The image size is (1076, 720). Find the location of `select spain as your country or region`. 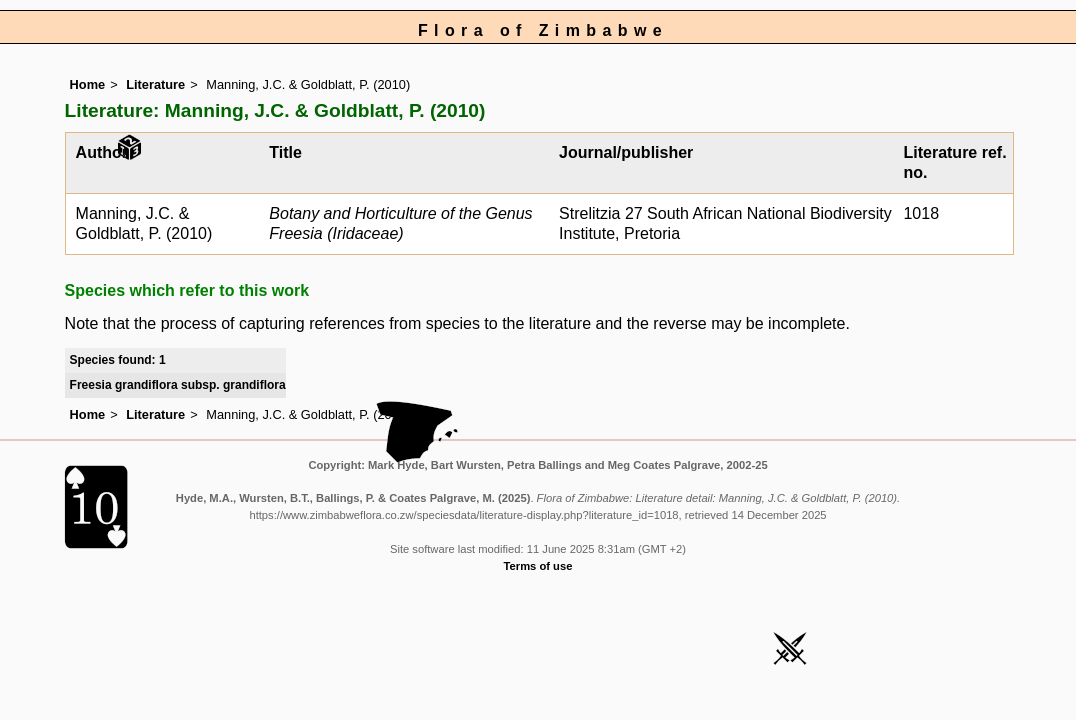

select spain as your country or region is located at coordinates (417, 432).